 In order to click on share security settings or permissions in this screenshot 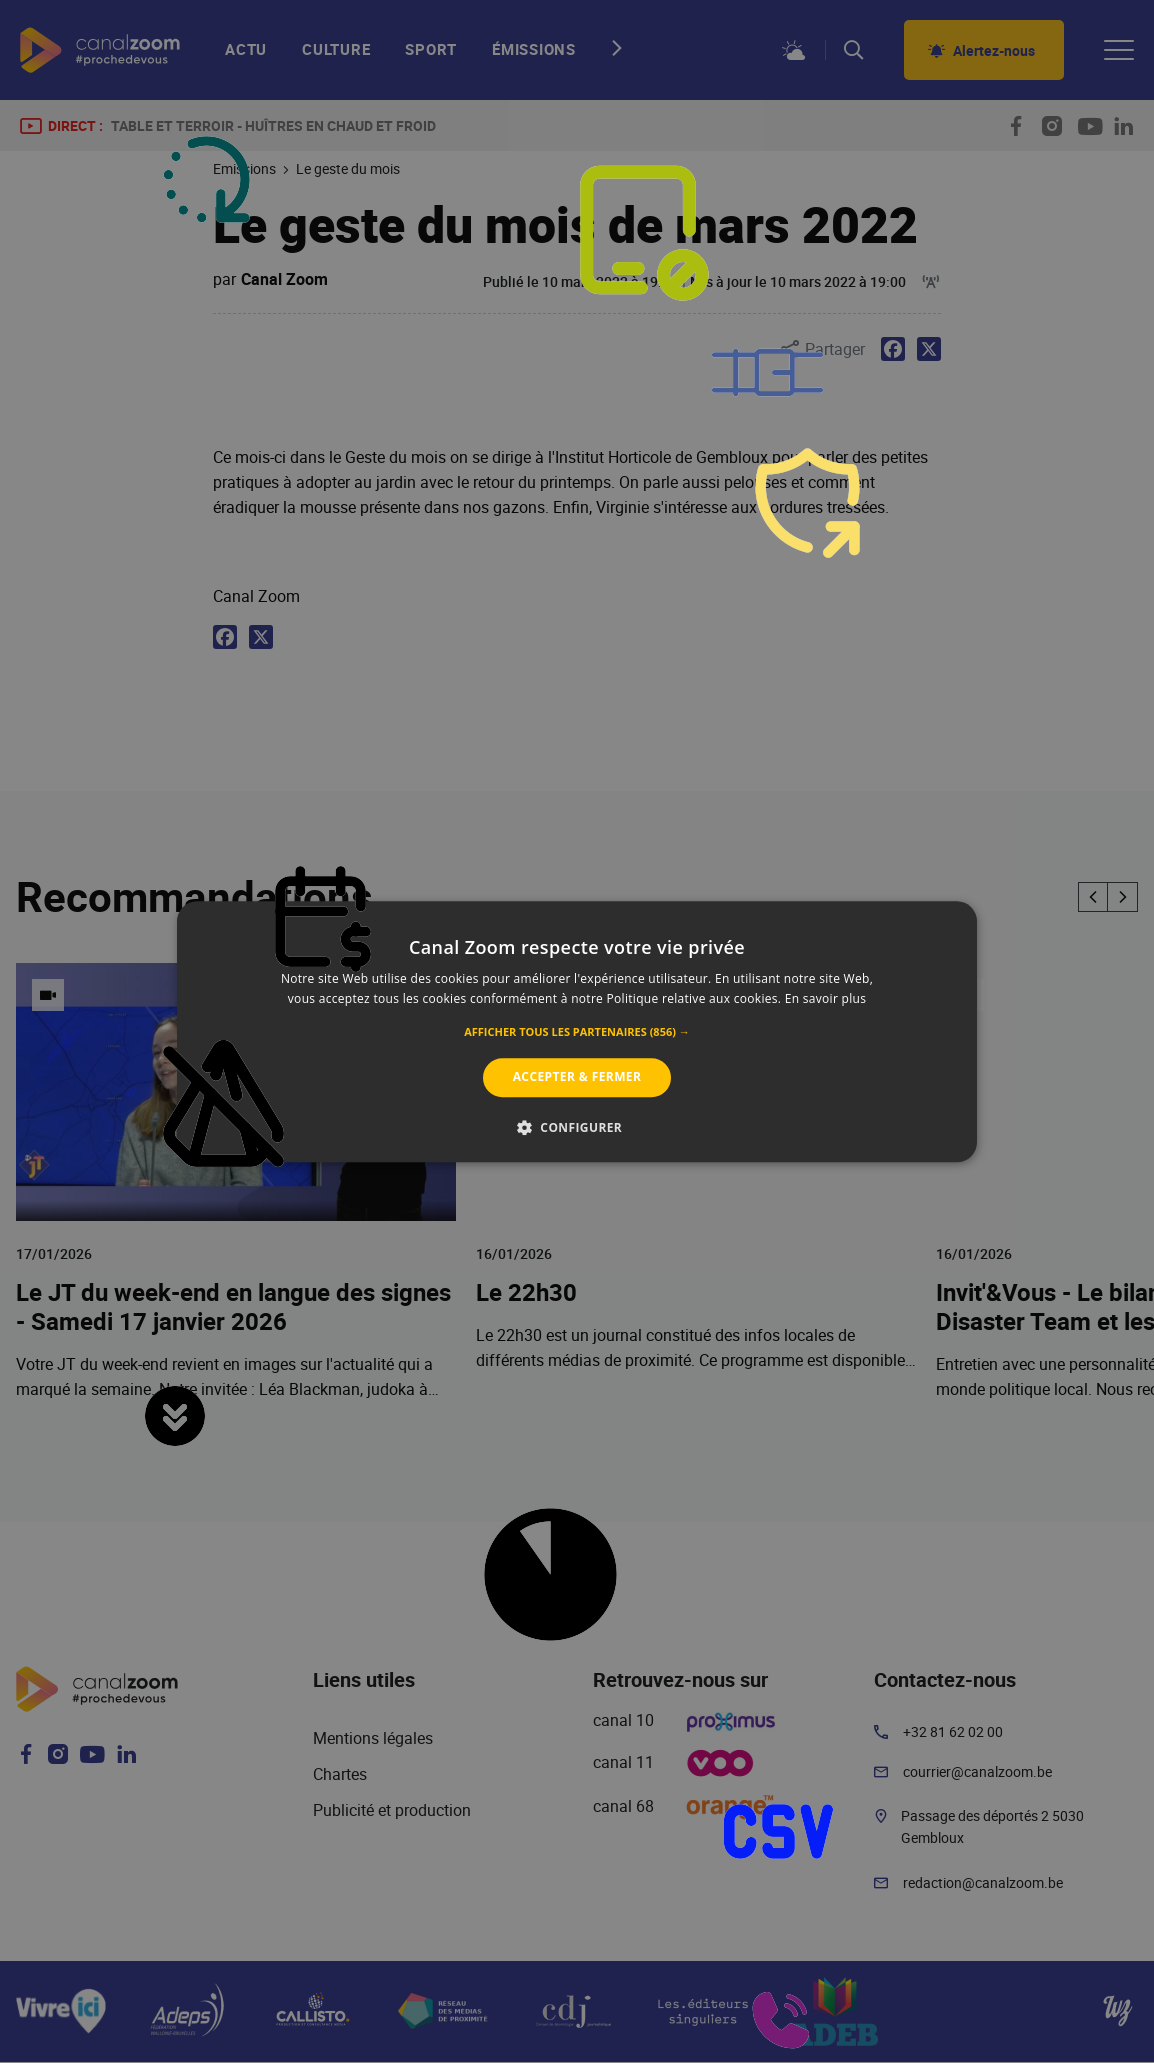, I will do `click(807, 500)`.